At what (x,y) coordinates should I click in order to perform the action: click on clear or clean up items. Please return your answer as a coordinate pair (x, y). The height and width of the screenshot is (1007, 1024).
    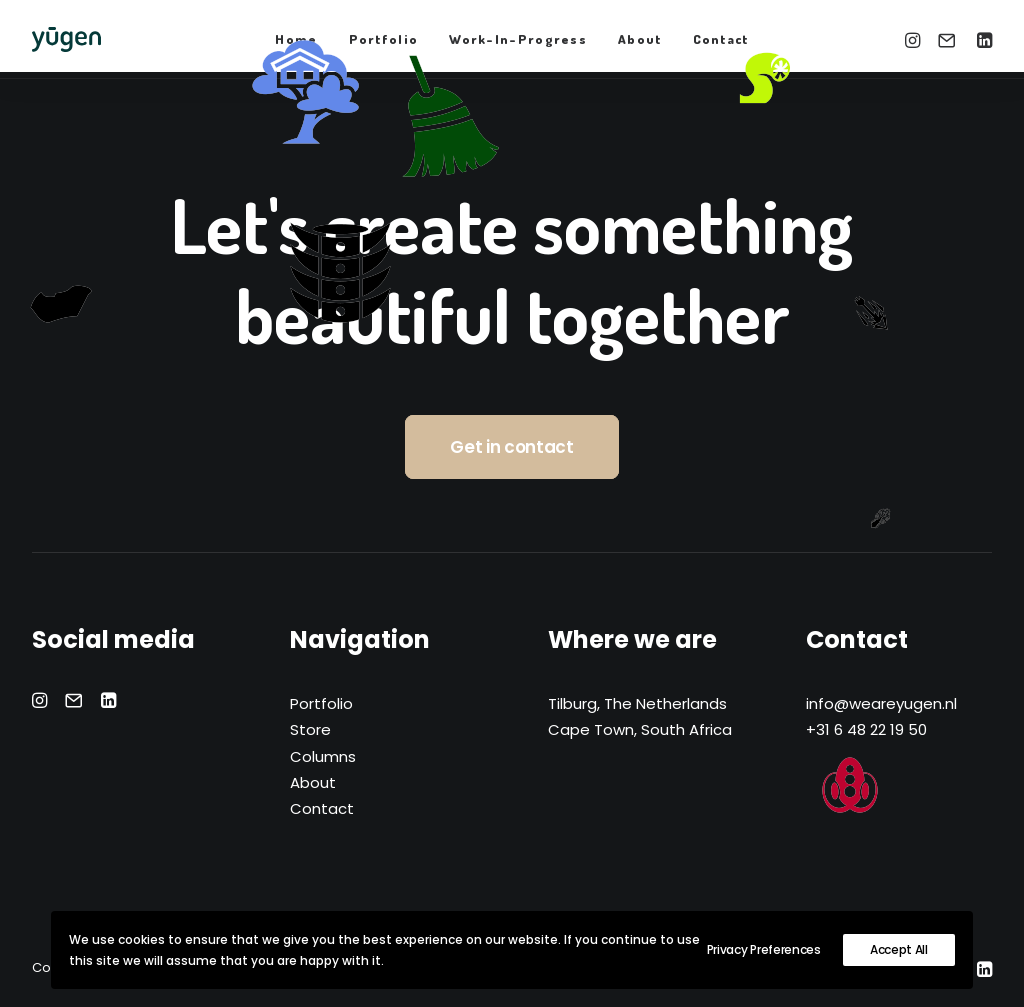
    Looking at the image, I should click on (436, 118).